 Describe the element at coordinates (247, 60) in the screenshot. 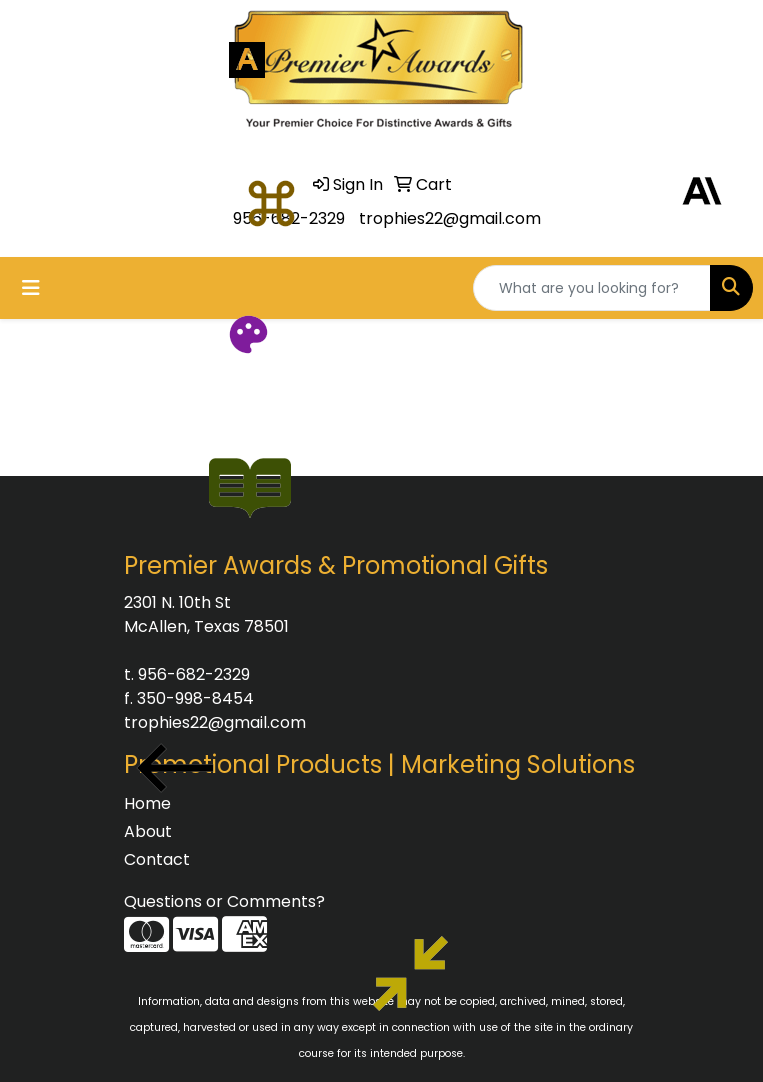

I see `enable character recognition or OCR` at that location.